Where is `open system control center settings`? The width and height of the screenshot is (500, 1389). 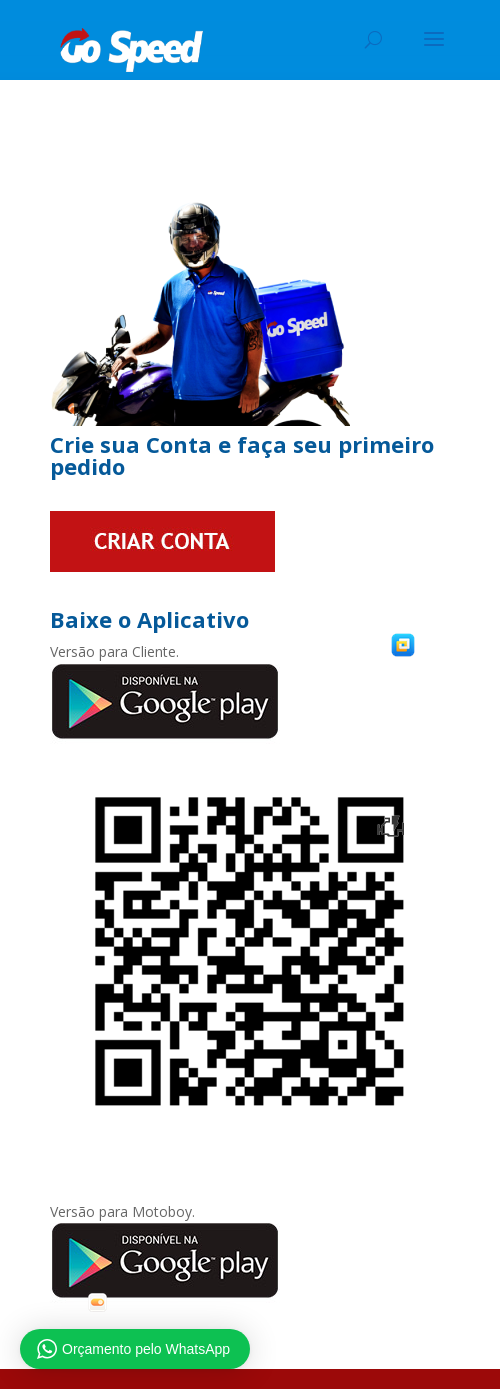
open system control center settings is located at coordinates (97, 1302).